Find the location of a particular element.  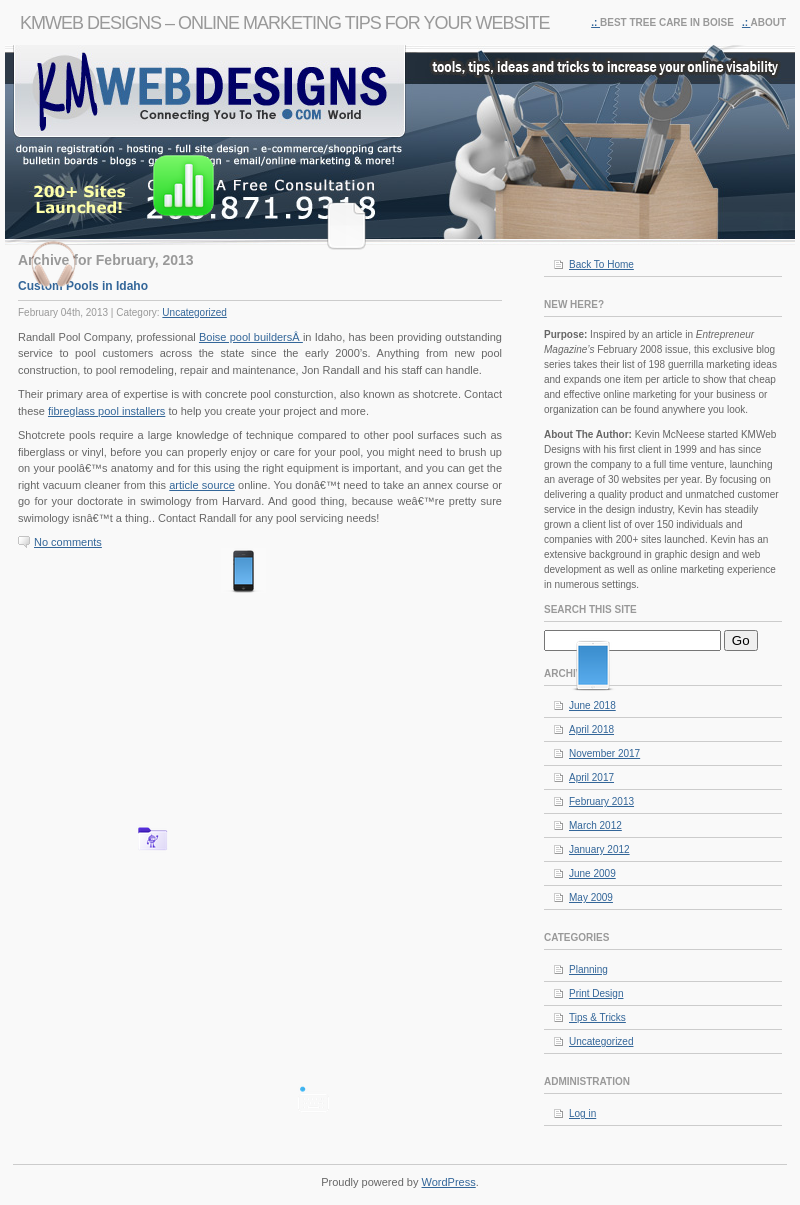

open Numbers spreadsheet app is located at coordinates (183, 185).